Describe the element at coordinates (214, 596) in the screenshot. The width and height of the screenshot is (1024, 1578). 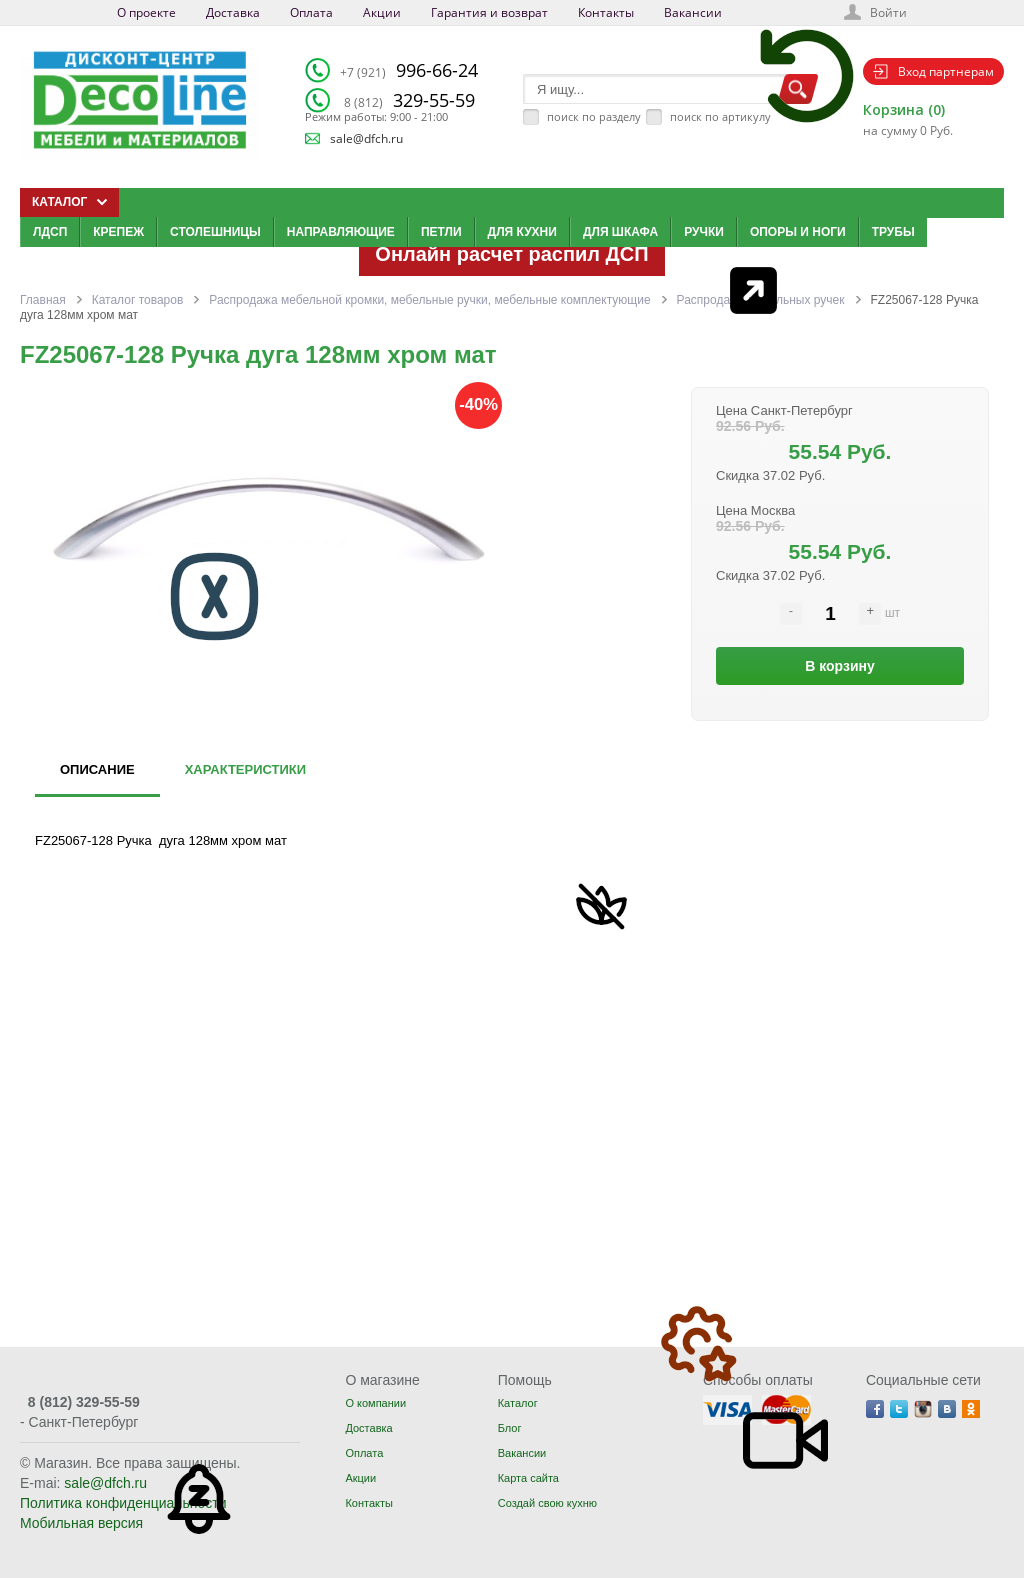
I see `close or dismiss a dialog` at that location.